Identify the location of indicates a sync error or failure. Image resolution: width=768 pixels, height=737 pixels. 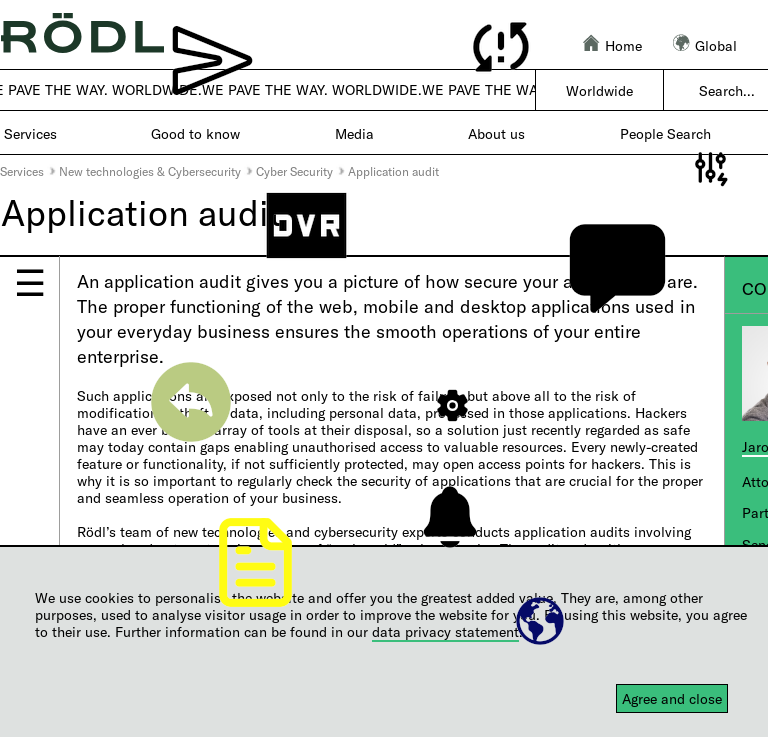
(501, 47).